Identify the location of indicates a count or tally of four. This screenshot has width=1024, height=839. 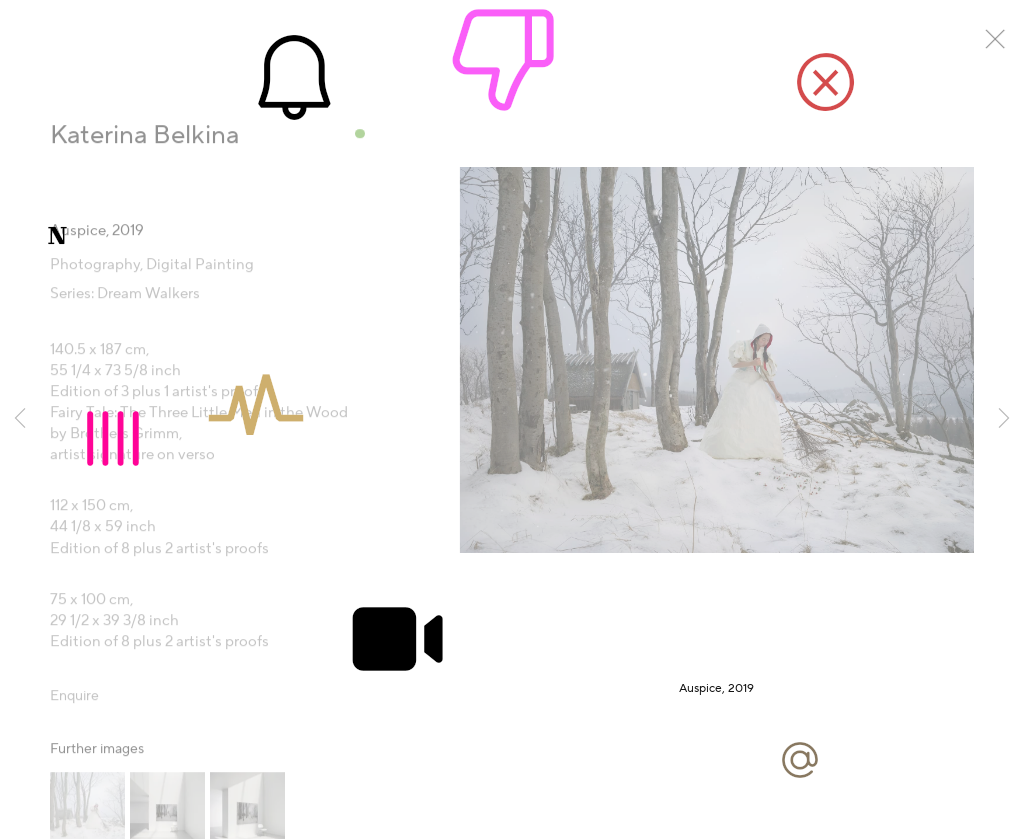
(114, 438).